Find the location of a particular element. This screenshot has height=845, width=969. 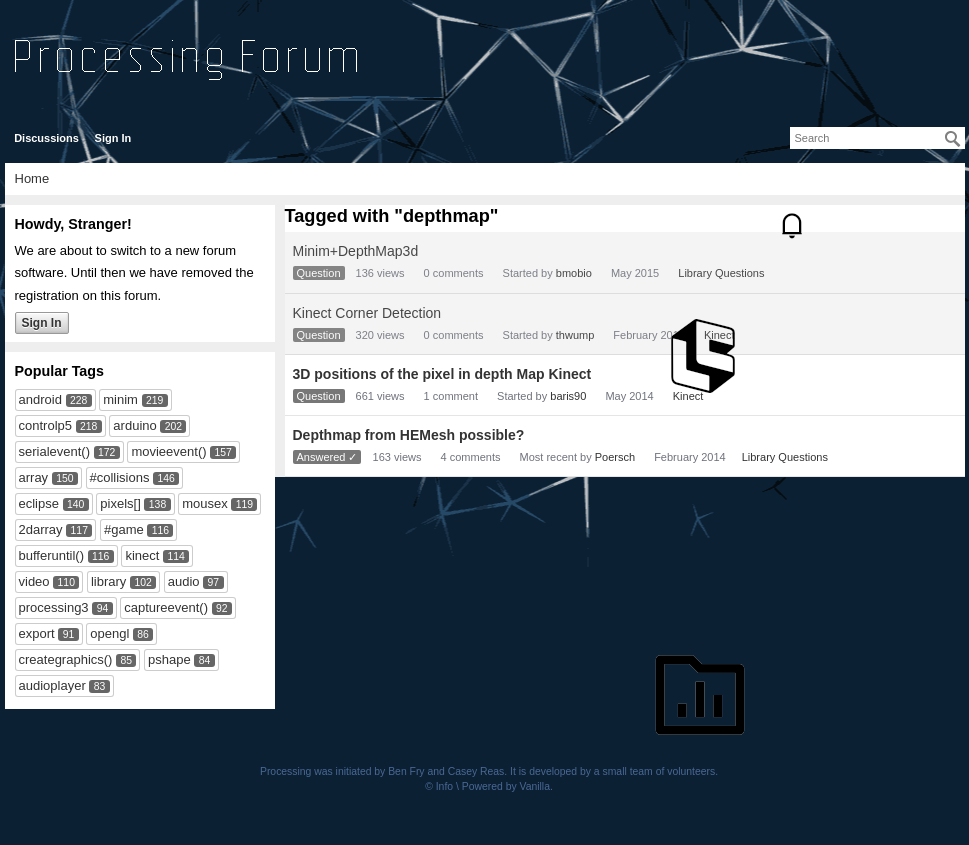

open analytics or reports folder is located at coordinates (700, 695).